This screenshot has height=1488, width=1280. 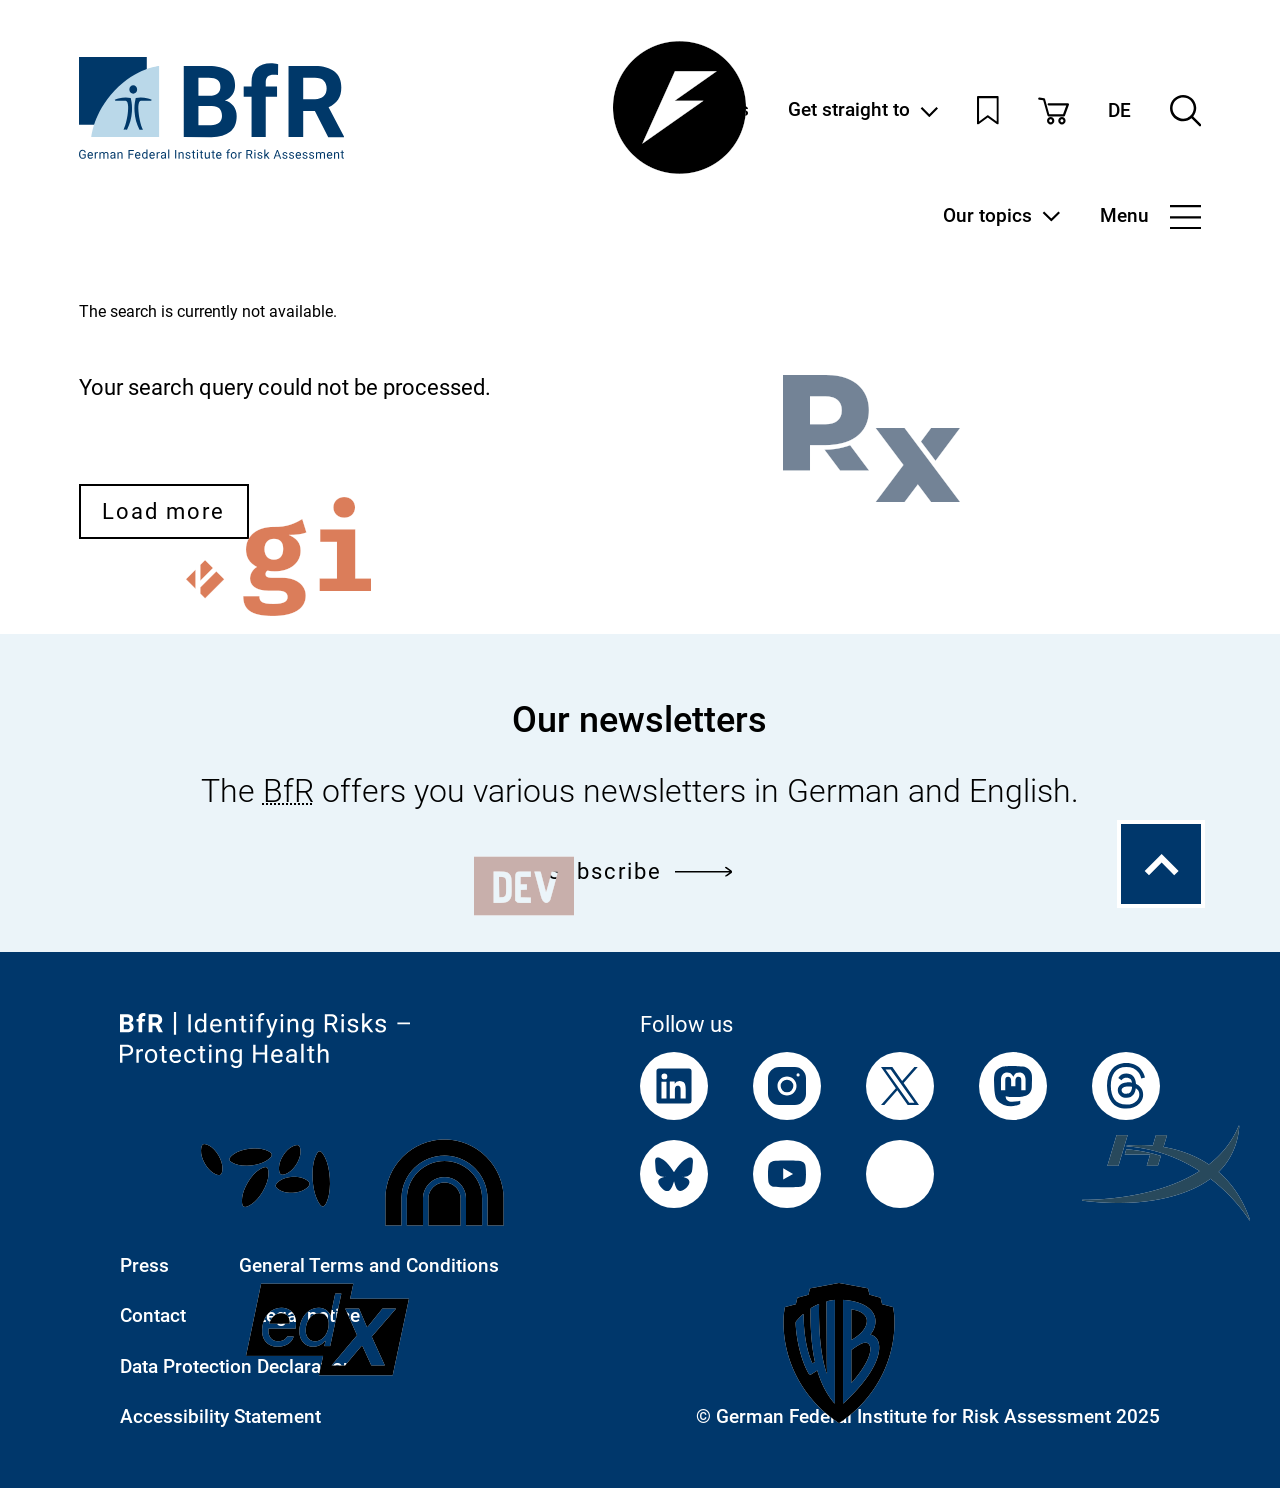 I want to click on visit the DEV Community platform, so click(x=524, y=886).